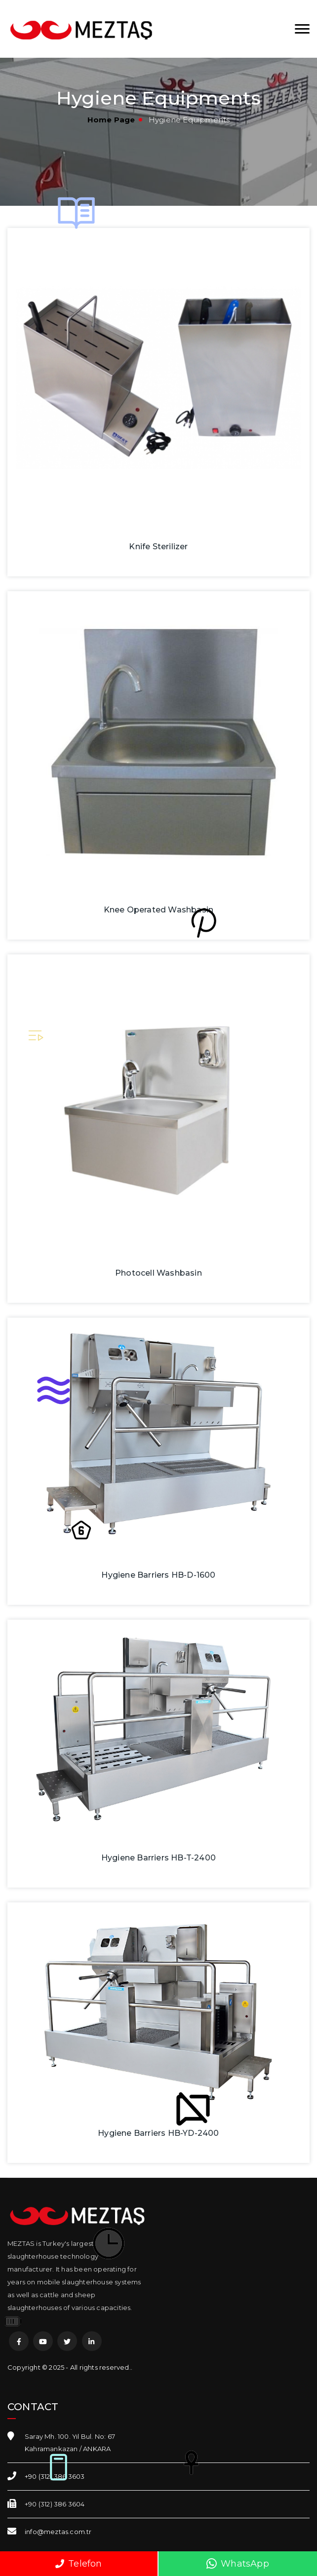 The width and height of the screenshot is (317, 2576). What do you see at coordinates (191, 2462) in the screenshot?
I see `indicates egyptian or ancient history content` at bounding box center [191, 2462].